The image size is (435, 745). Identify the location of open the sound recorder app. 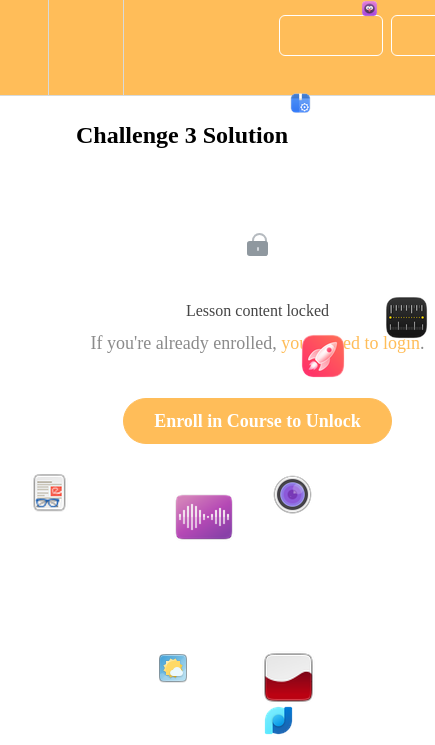
(204, 517).